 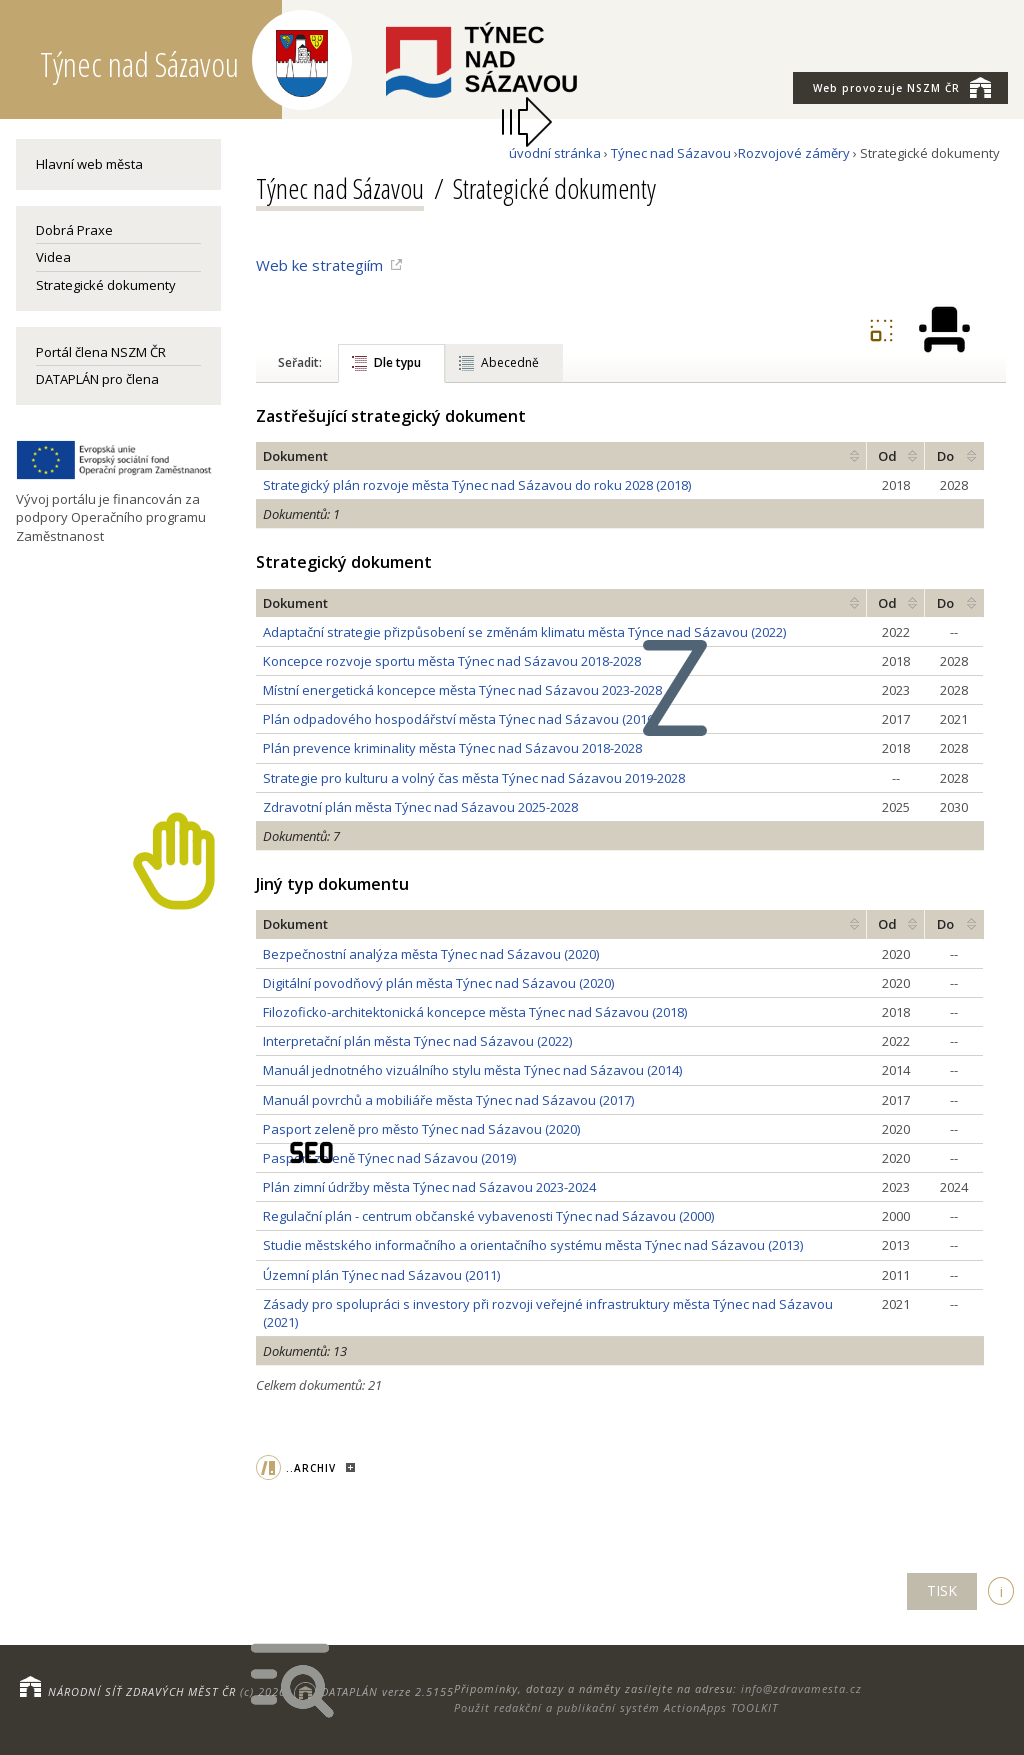 What do you see at coordinates (175, 861) in the screenshot?
I see `stop or halt an action` at bounding box center [175, 861].